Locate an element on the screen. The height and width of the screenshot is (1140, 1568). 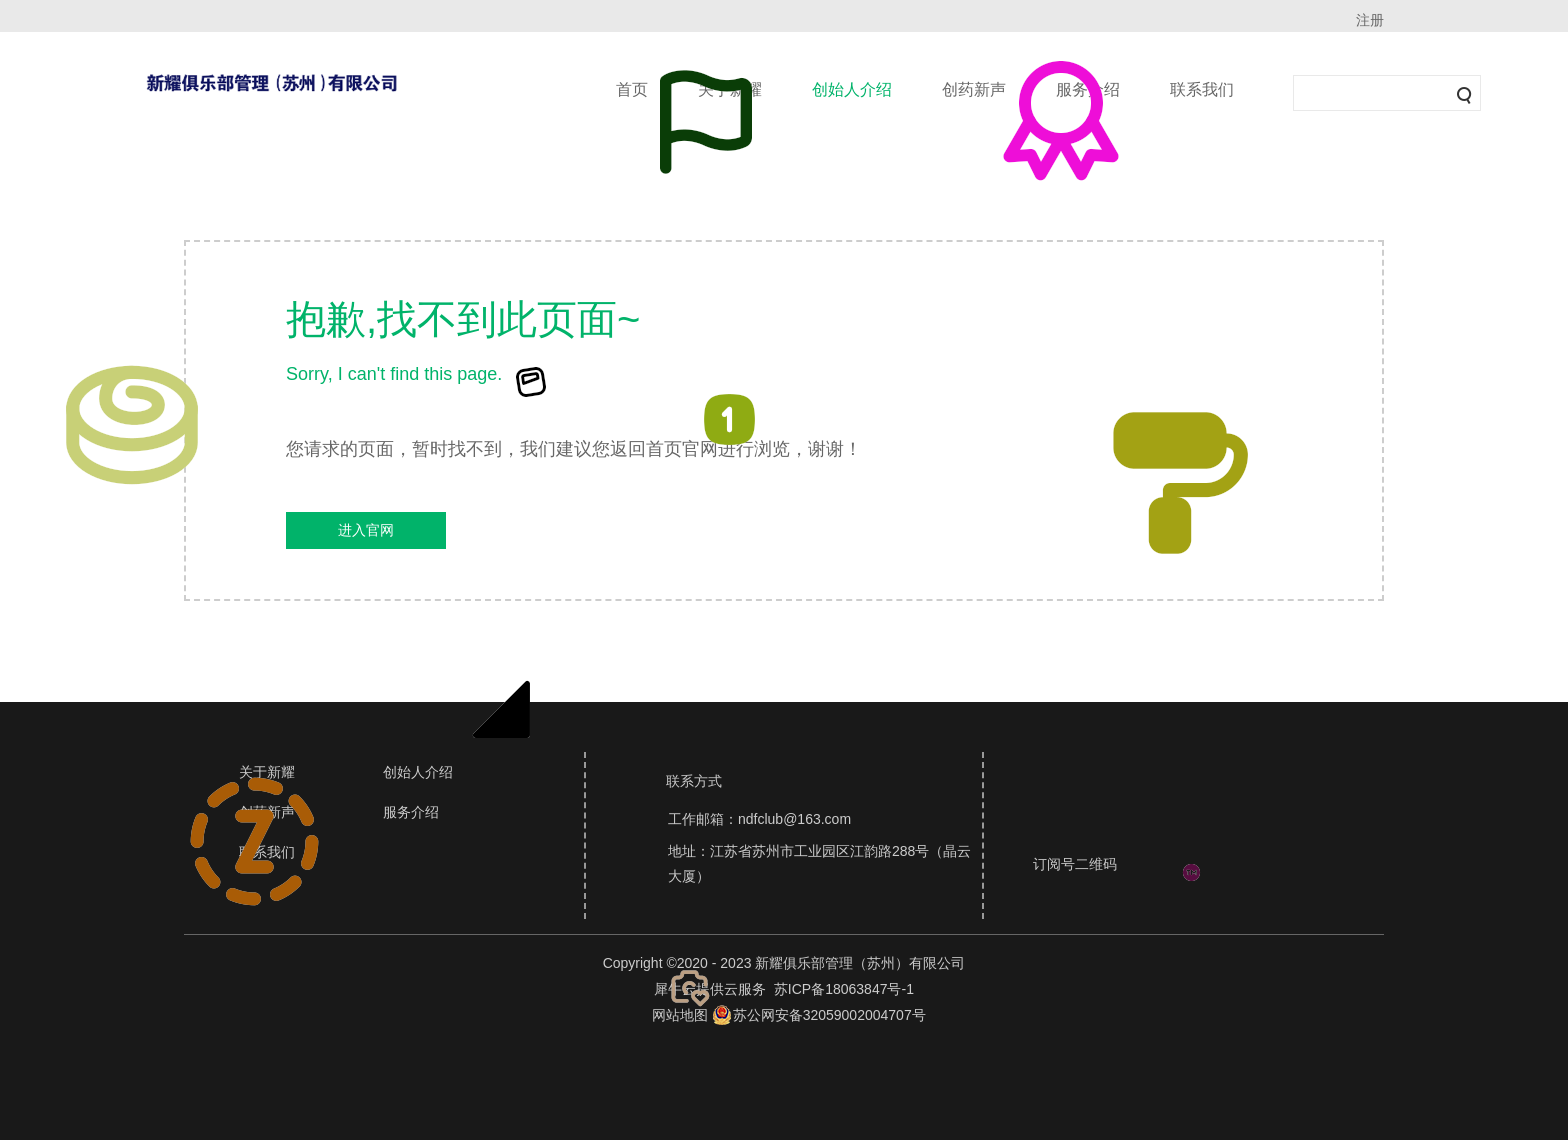
indicates trademarked content or branding is located at coordinates (1191, 872).